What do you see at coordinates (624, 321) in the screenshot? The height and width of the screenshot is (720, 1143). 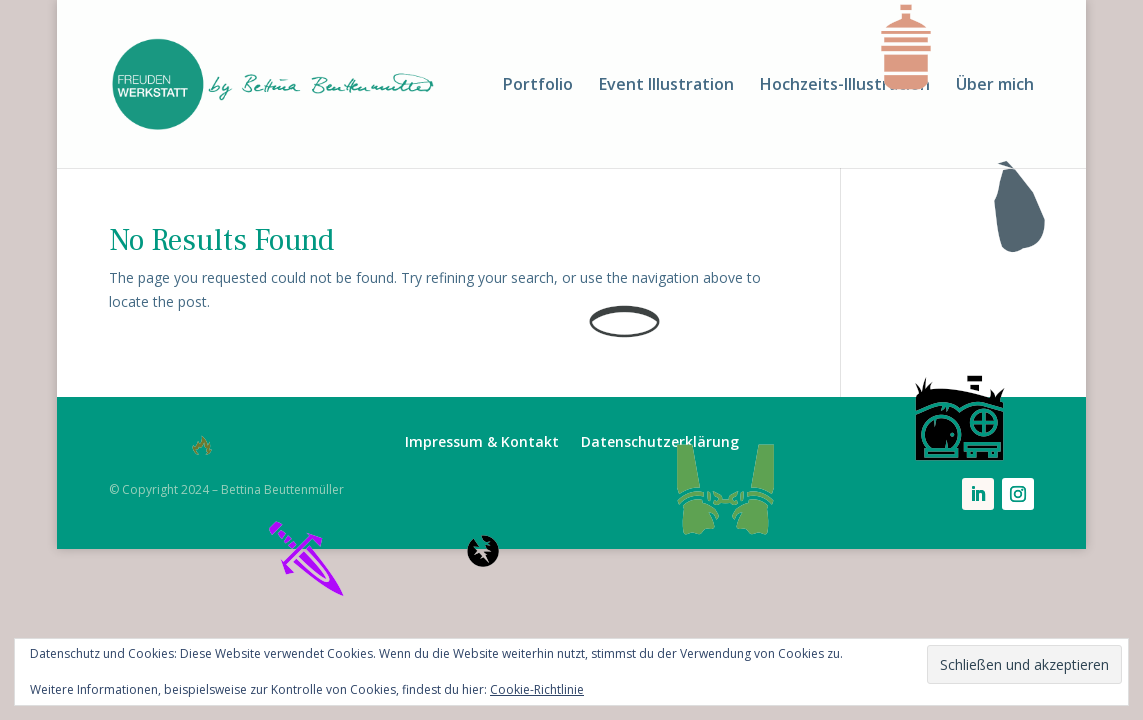 I see `indicates a pit or trap hazard in gameplay` at bounding box center [624, 321].